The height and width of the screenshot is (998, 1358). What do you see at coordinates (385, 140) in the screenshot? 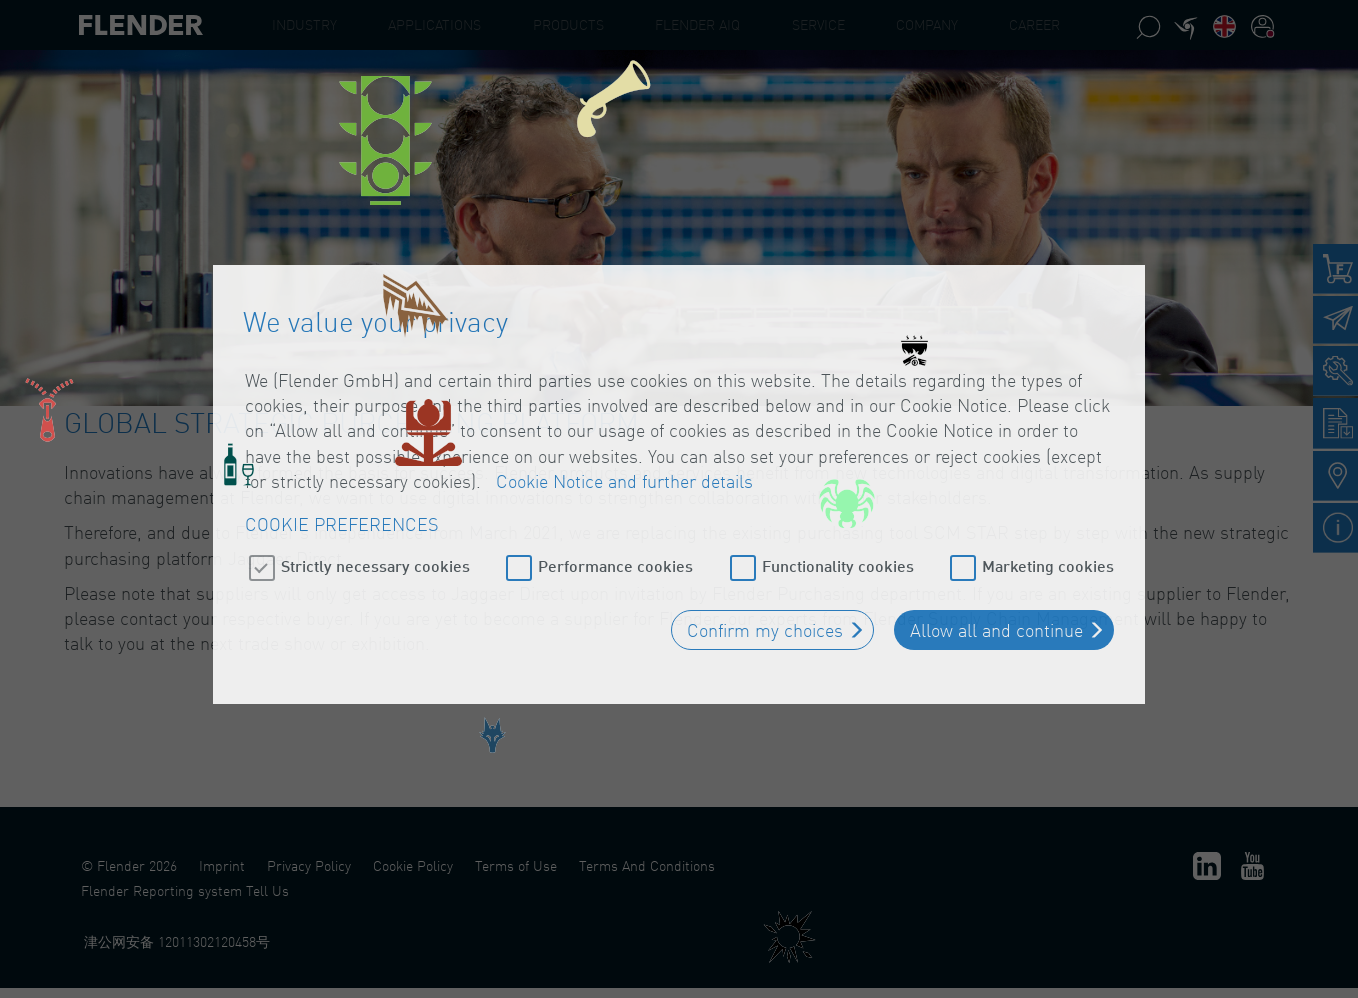
I see `indicates a process is complete and ready to proceed` at bounding box center [385, 140].